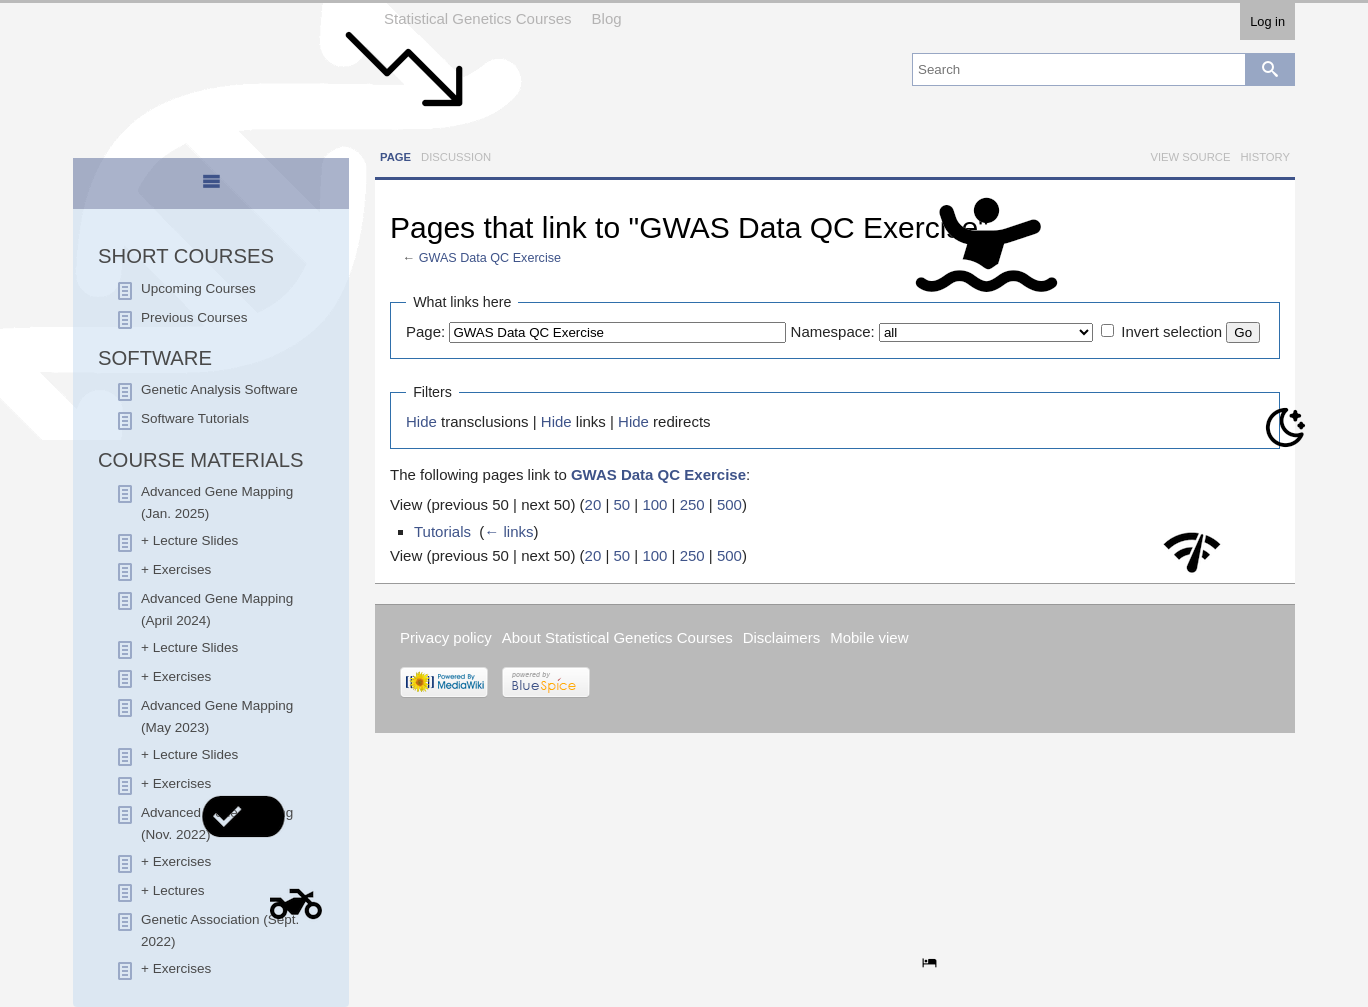 This screenshot has height=1007, width=1368. What do you see at coordinates (296, 904) in the screenshot?
I see `view motorcycle-friendly routes` at bounding box center [296, 904].